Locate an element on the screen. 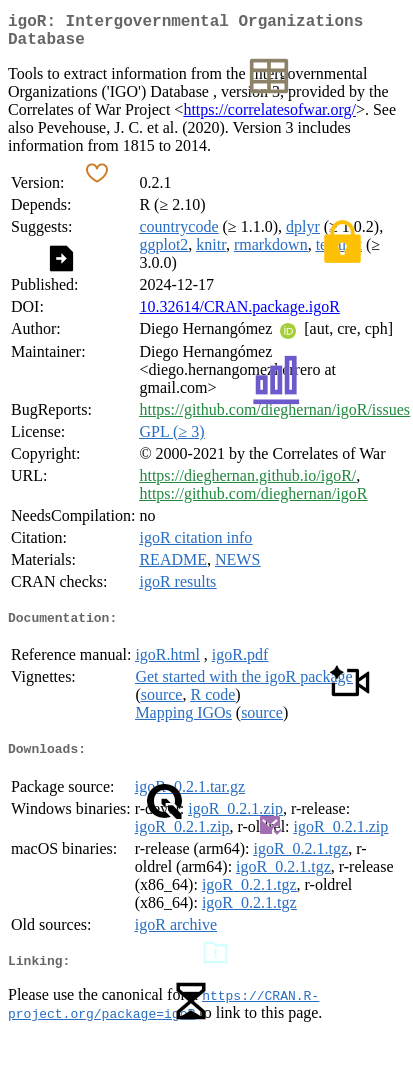 The width and height of the screenshot is (413, 1091). open numbers spreadsheet app is located at coordinates (275, 380).